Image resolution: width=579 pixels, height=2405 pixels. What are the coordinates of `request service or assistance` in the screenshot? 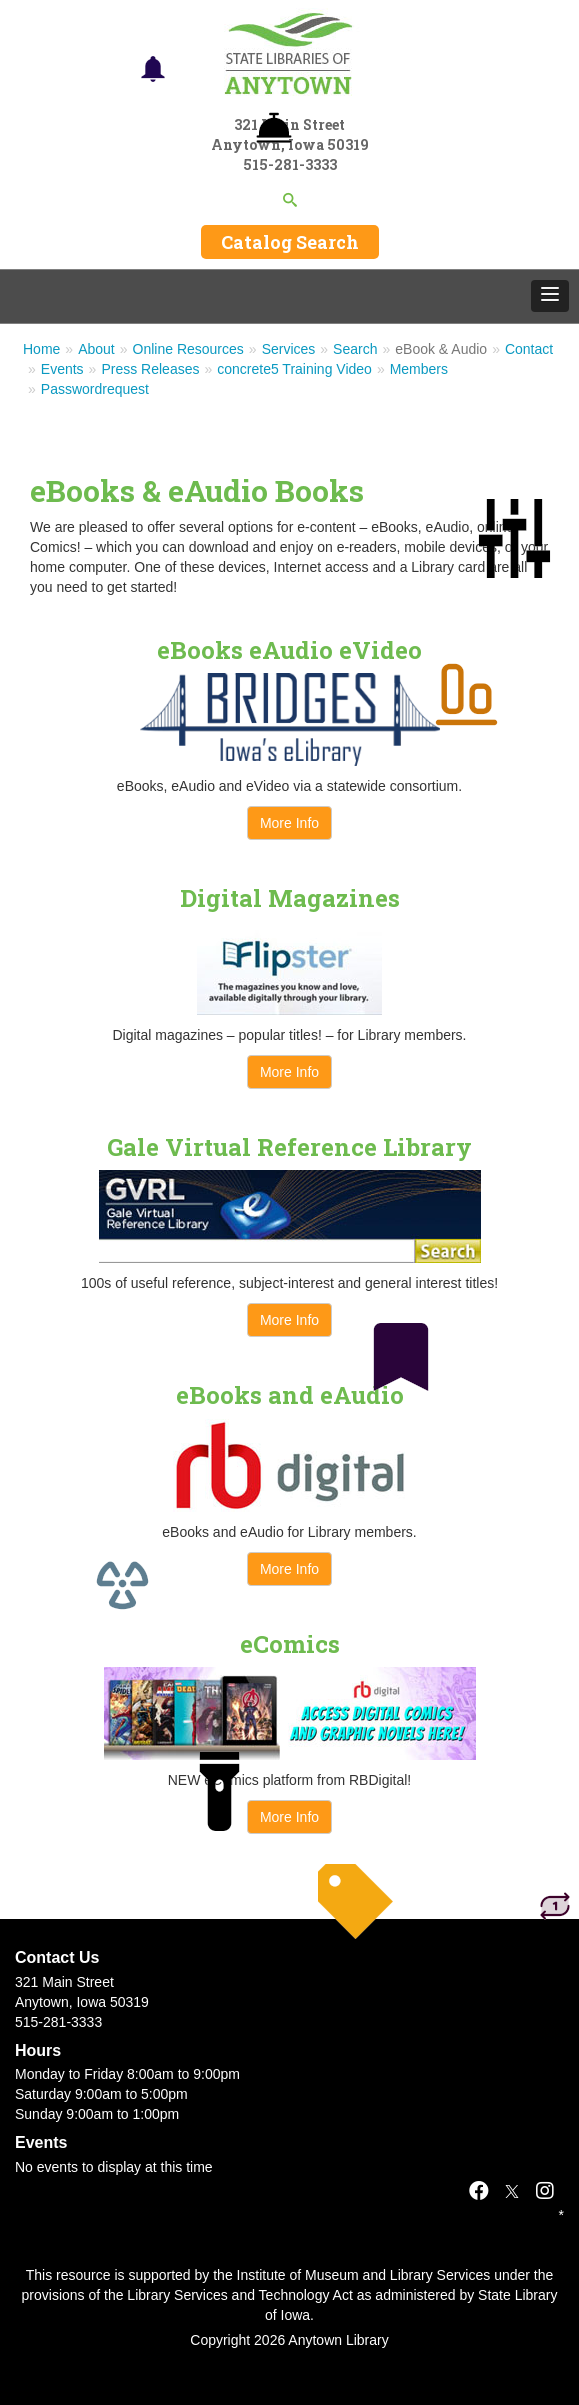 It's located at (274, 129).